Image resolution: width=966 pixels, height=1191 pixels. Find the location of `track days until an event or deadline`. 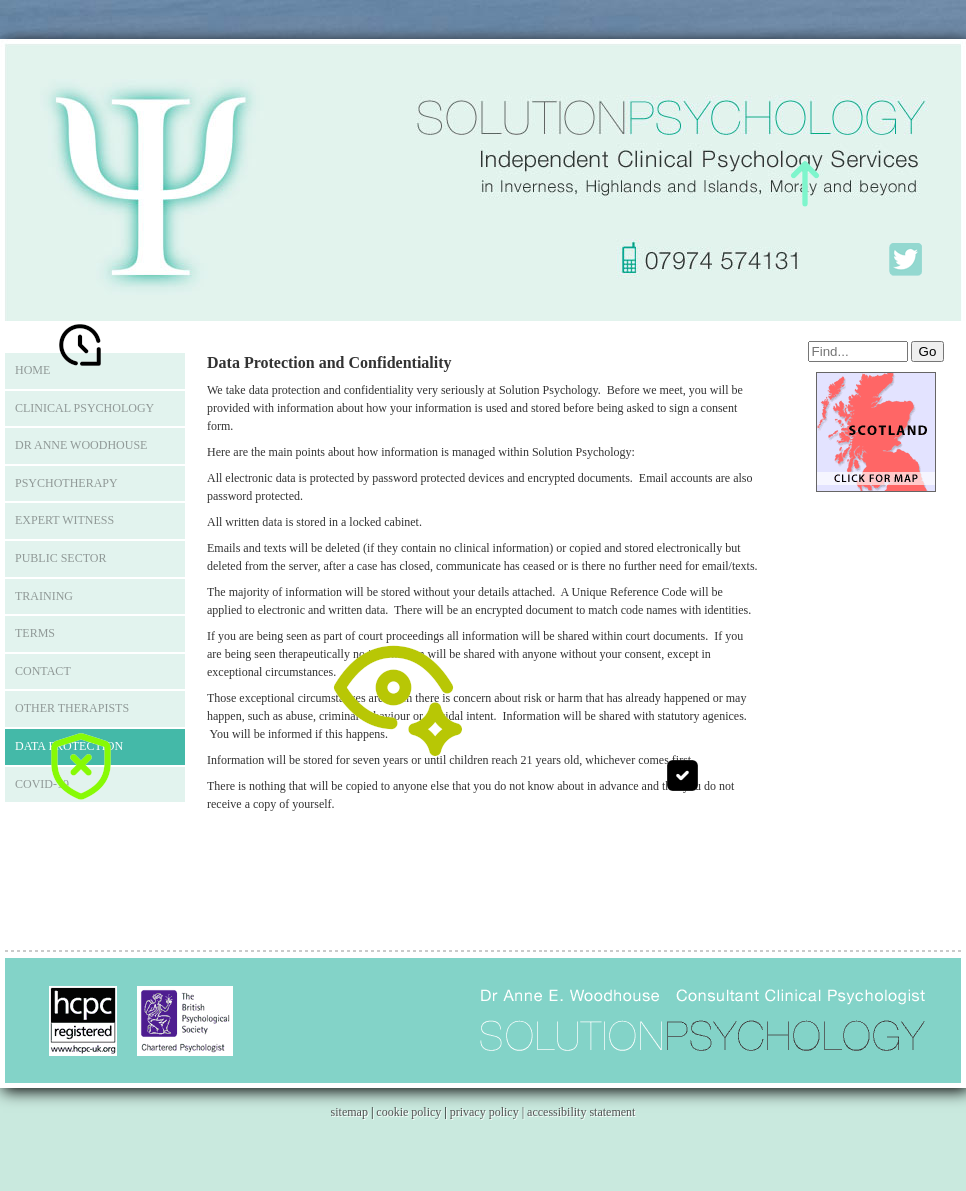

track days until an event or deadline is located at coordinates (80, 345).